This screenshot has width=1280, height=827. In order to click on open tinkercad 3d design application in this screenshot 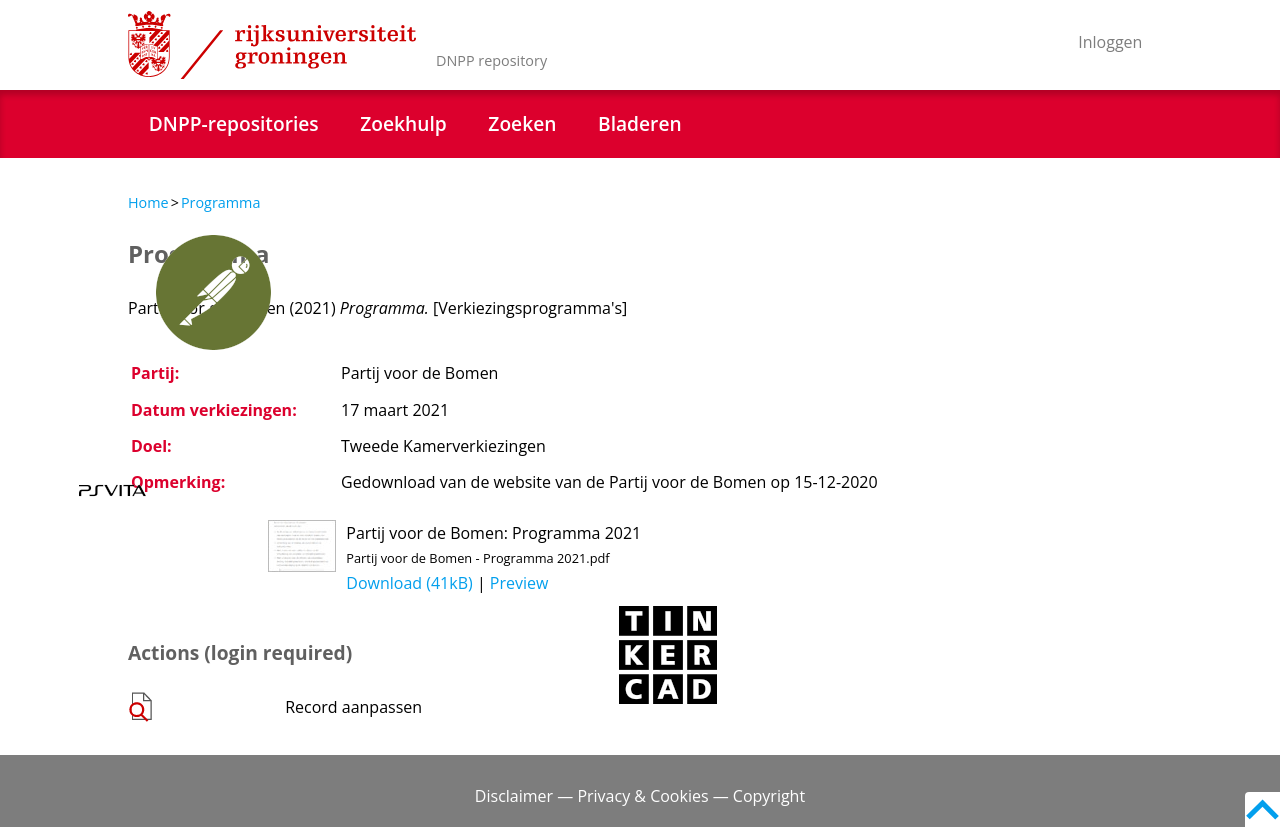, I will do `click(668, 655)`.